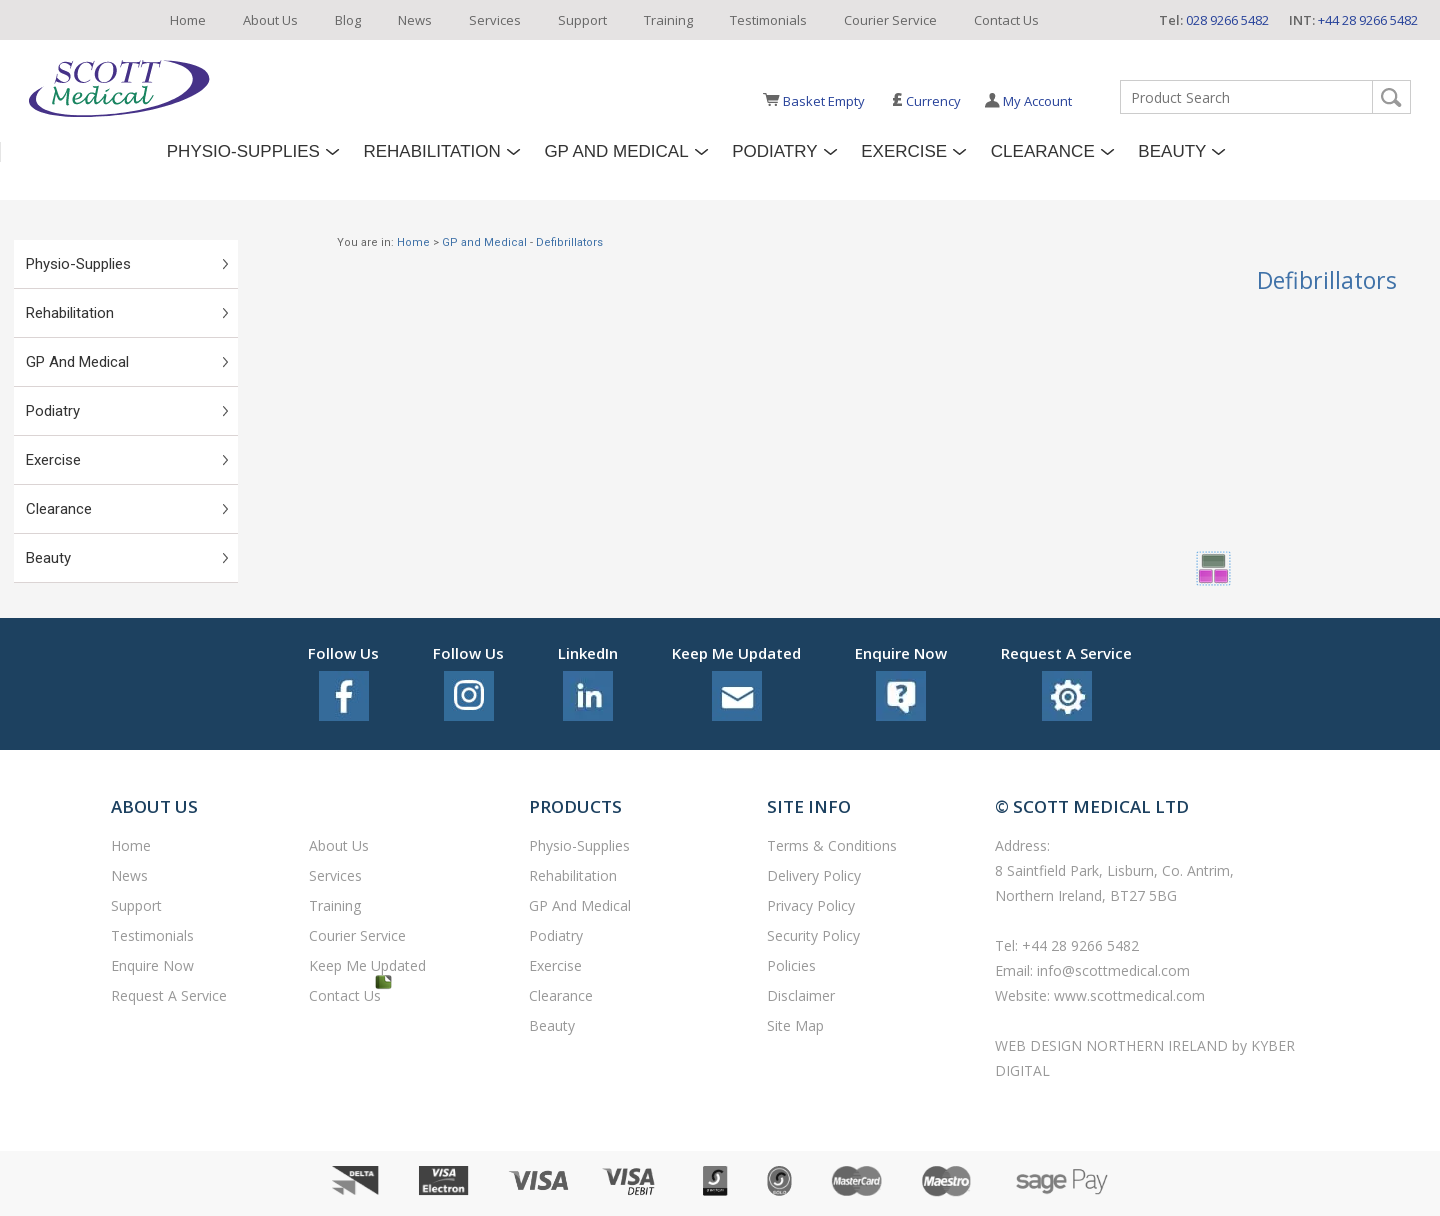 This screenshot has width=1440, height=1216. I want to click on change desktop wallpaper settings, so click(383, 981).